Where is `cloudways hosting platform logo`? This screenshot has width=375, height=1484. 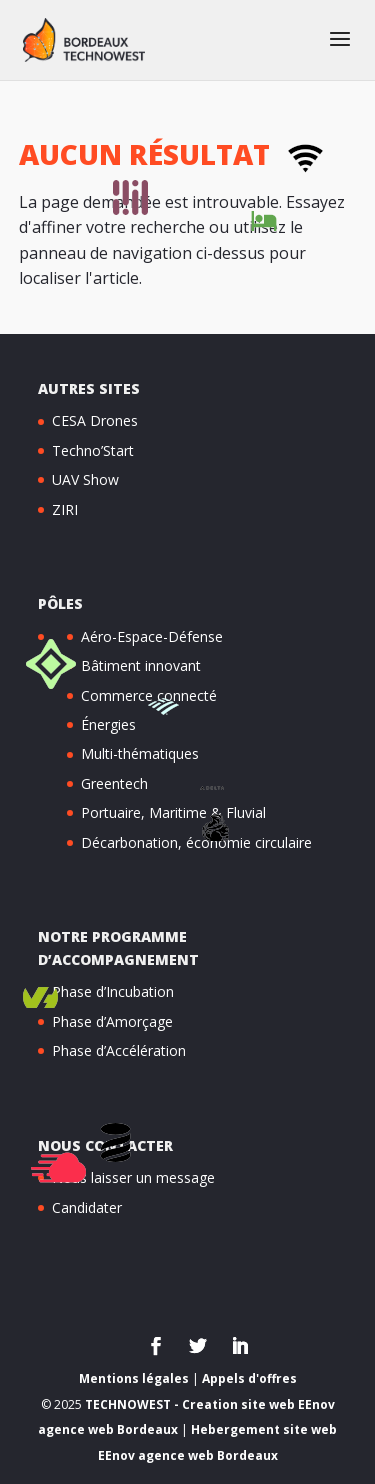 cloudways hosting platform logo is located at coordinates (58, 1167).